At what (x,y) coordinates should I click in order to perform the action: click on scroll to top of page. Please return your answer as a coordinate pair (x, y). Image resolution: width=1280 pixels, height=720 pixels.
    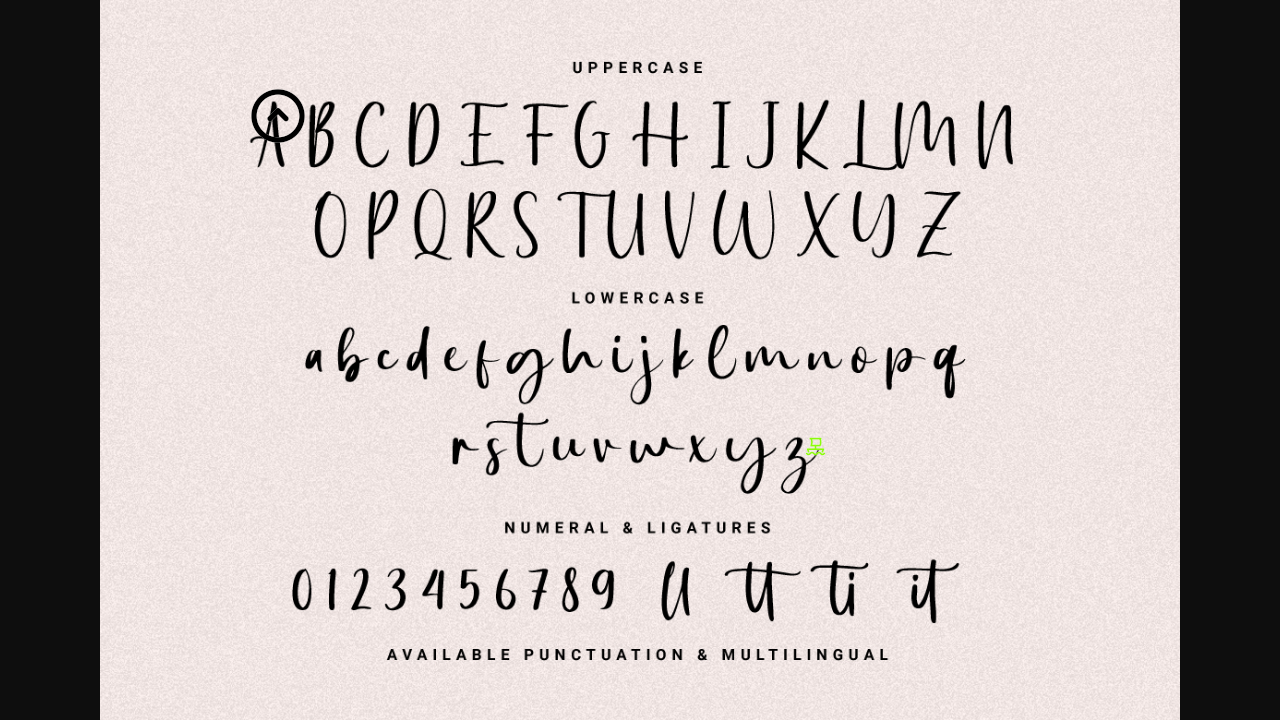
    Looking at the image, I should click on (278, 116).